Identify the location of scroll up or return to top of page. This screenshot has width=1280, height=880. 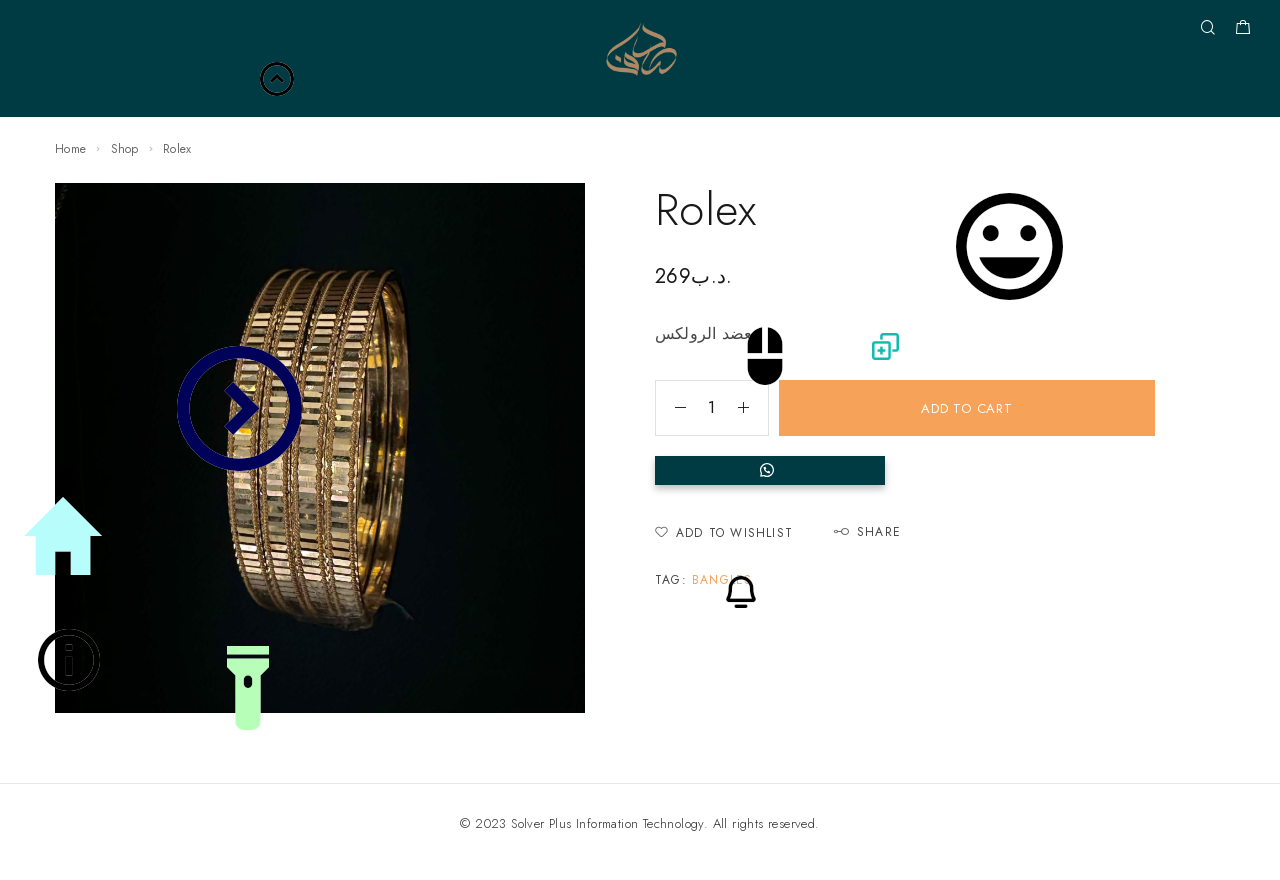
(277, 79).